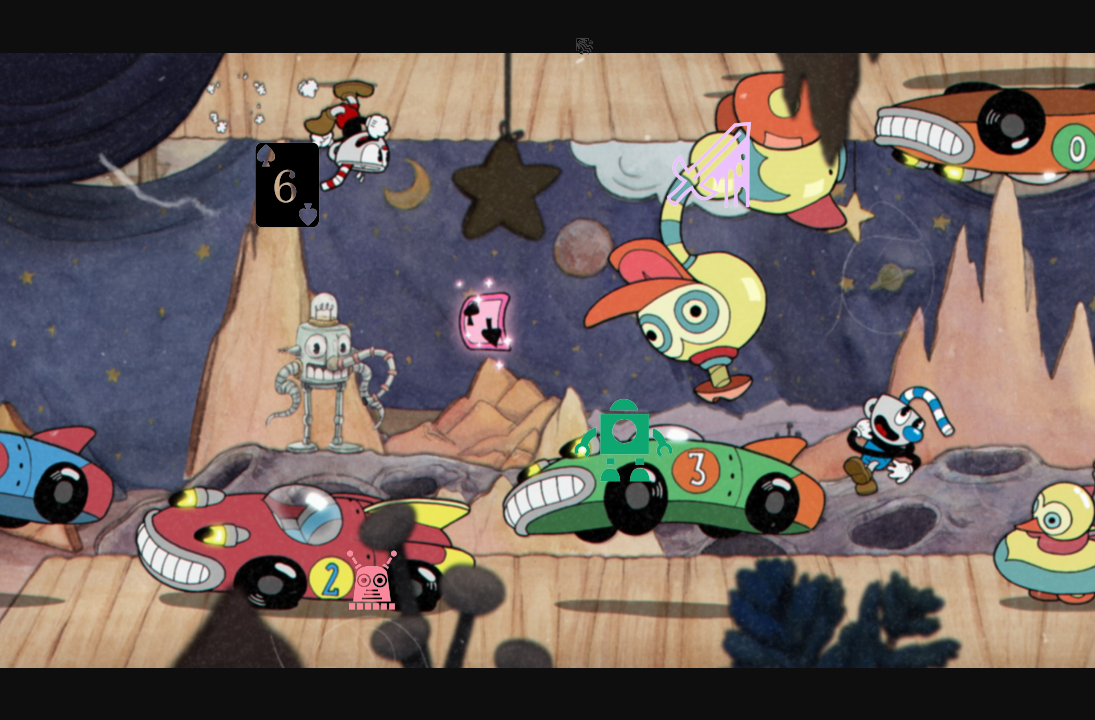 The image size is (1095, 720). I want to click on six of spades playing card, so click(287, 185).